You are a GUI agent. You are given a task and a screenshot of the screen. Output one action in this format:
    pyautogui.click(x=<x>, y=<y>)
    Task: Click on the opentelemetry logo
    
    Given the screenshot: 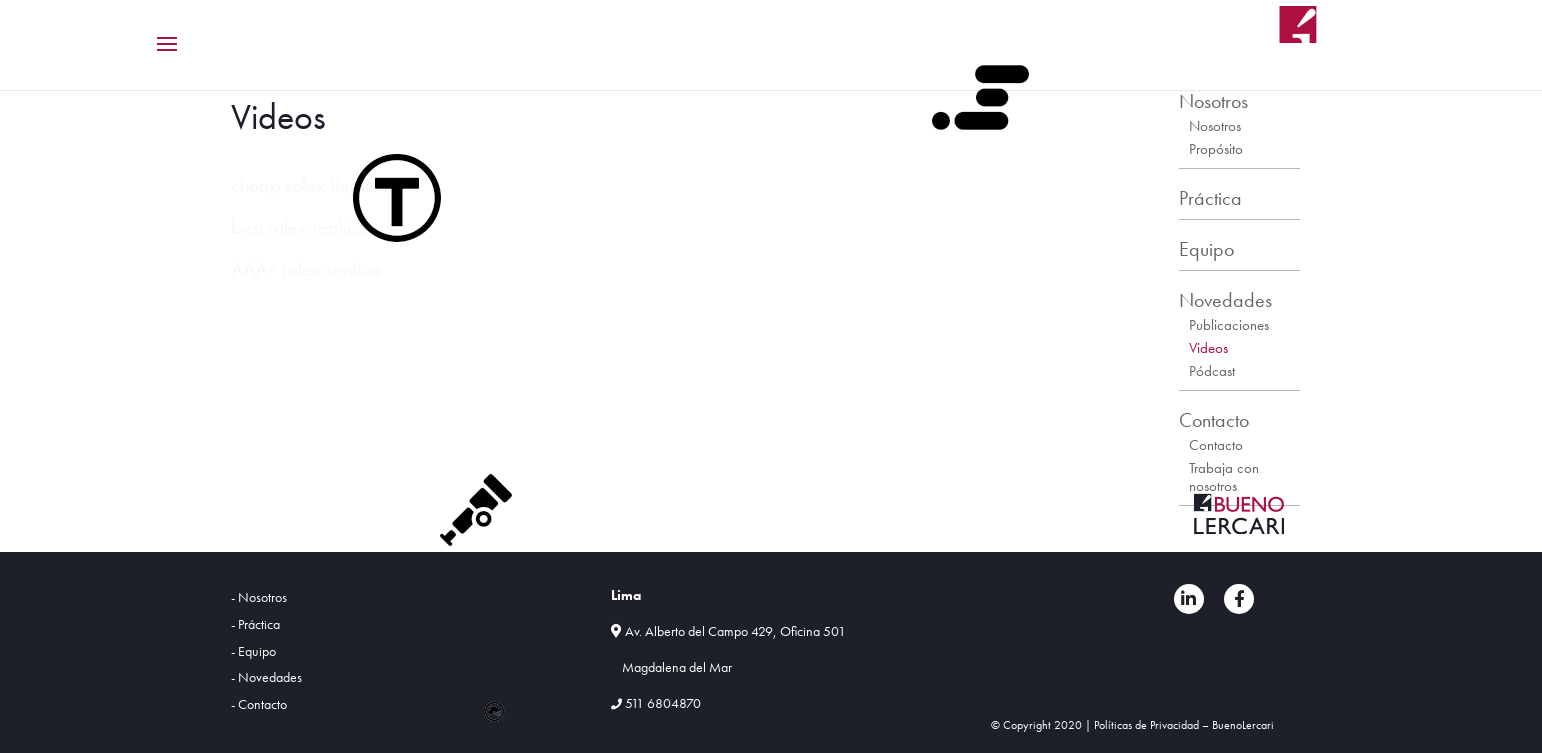 What is the action you would take?
    pyautogui.click(x=476, y=510)
    